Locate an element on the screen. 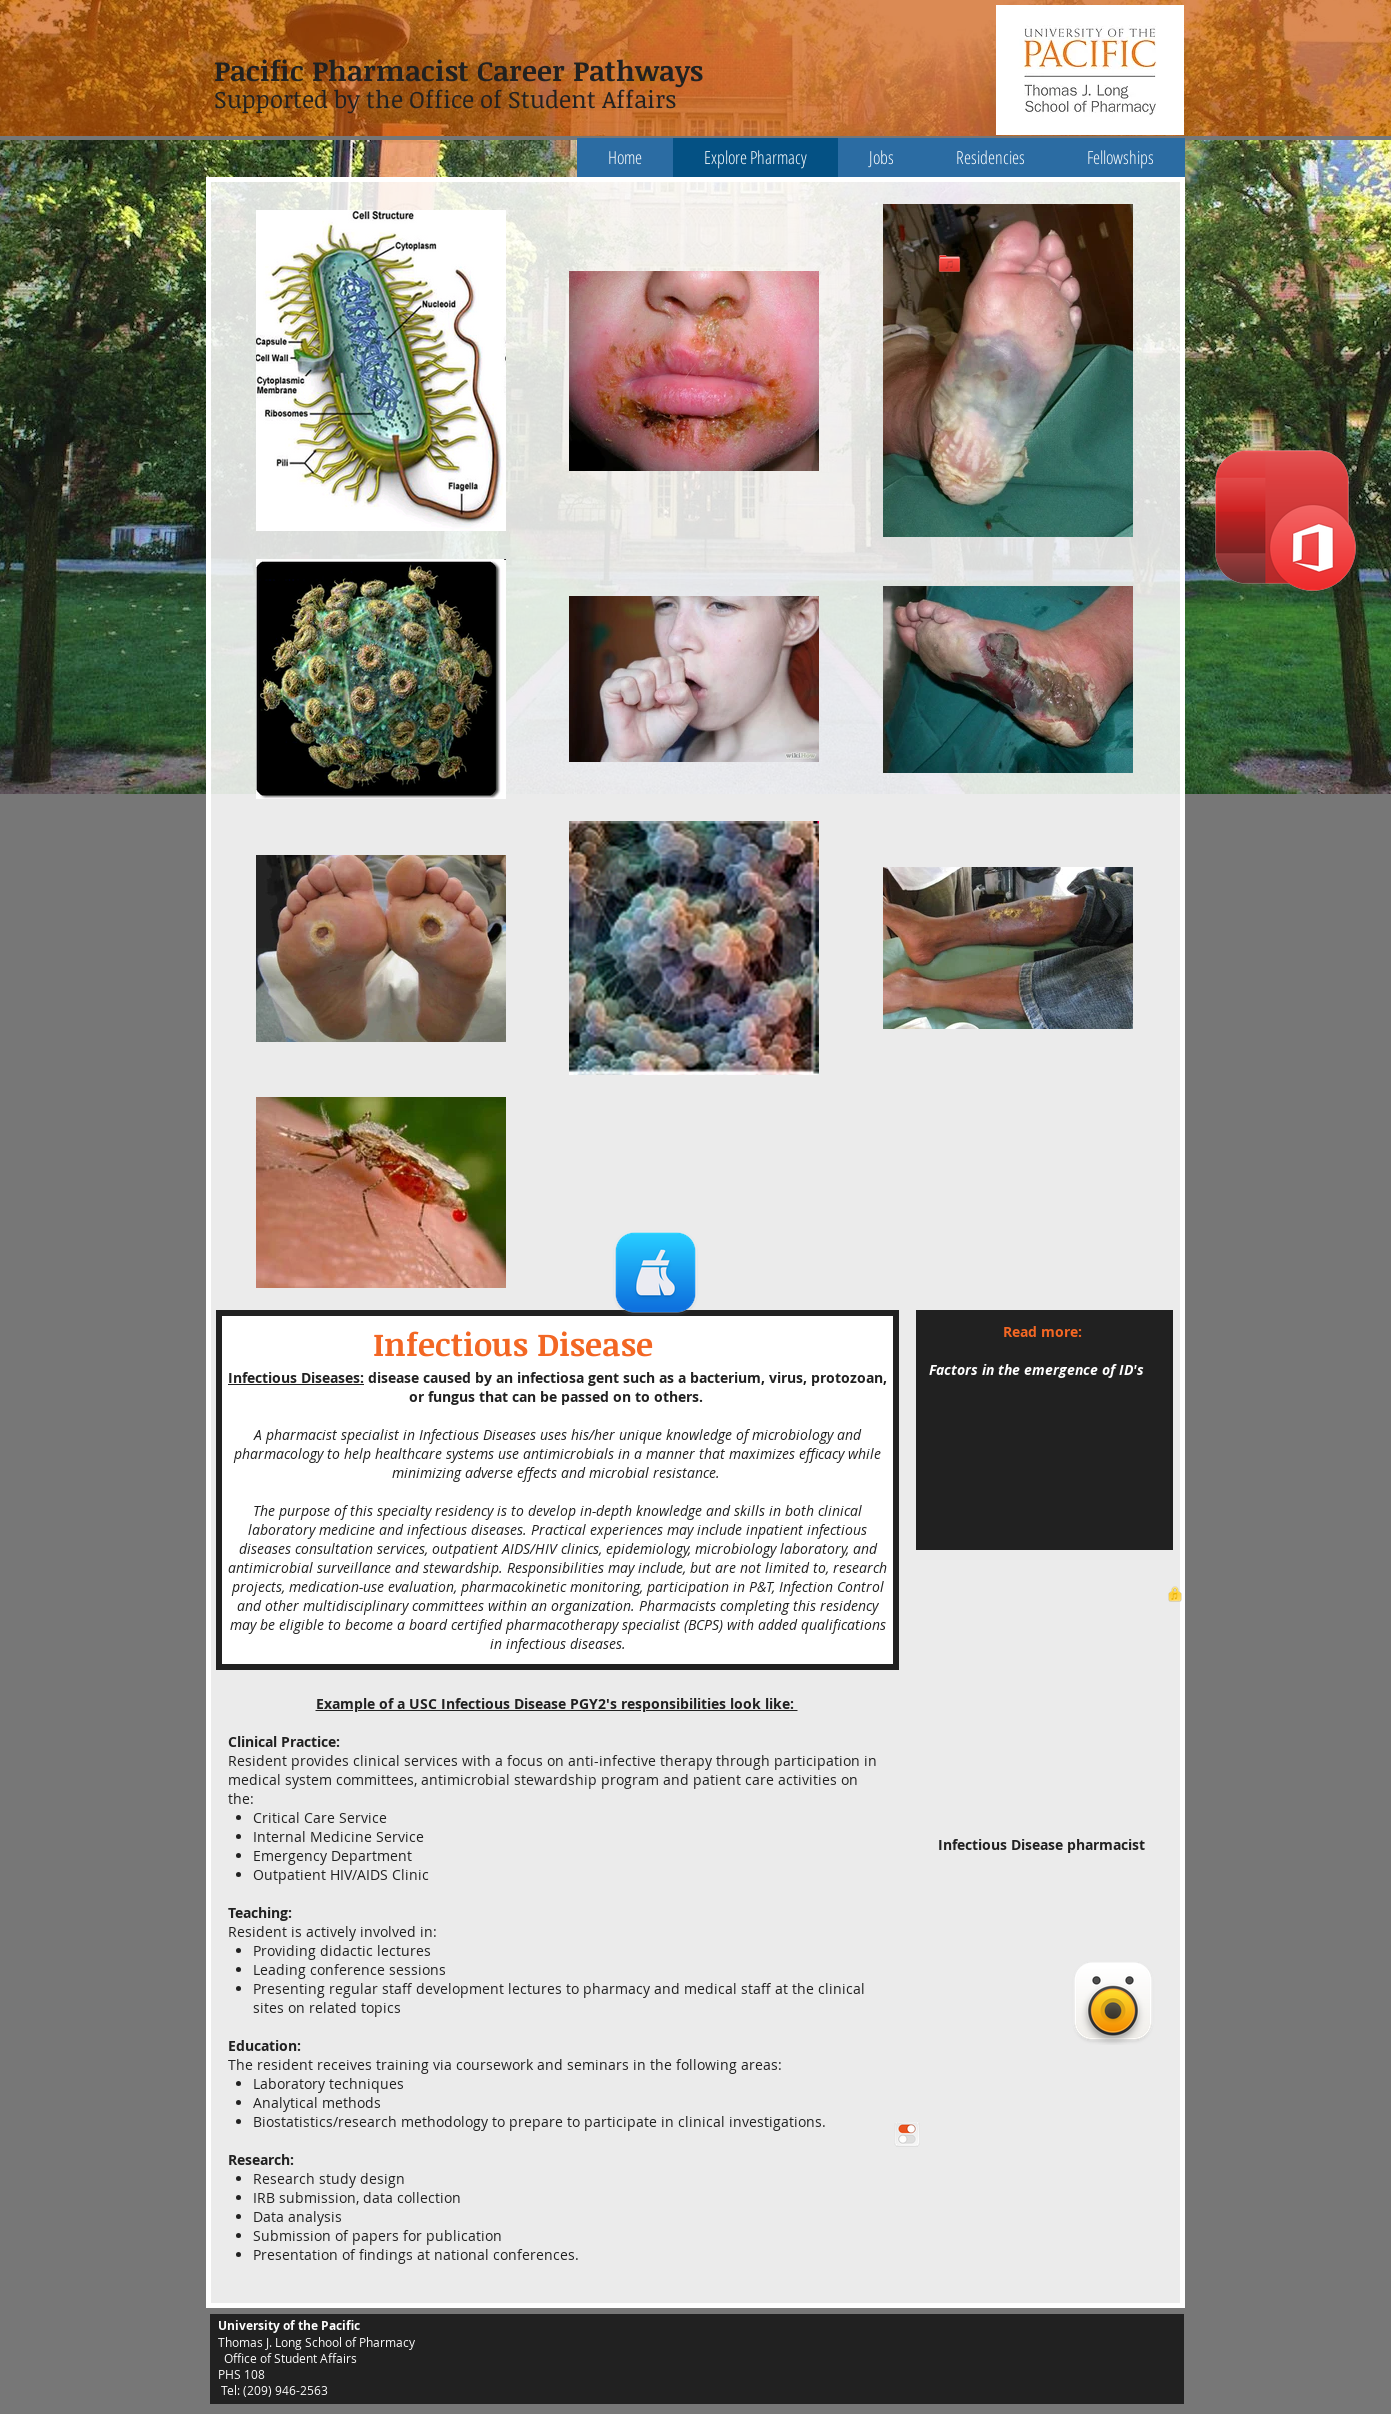 The width and height of the screenshot is (1391, 2414). open EarTag music tagging application is located at coordinates (1175, 1594).